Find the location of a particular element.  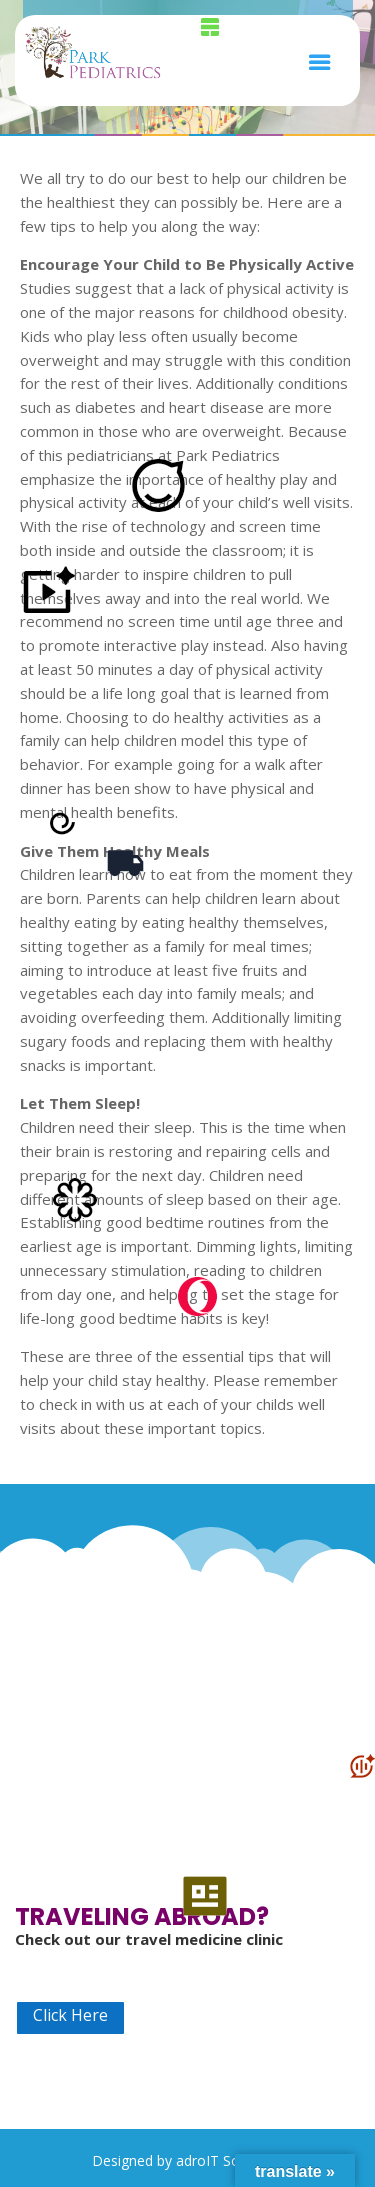

every.org logo is located at coordinates (62, 823).